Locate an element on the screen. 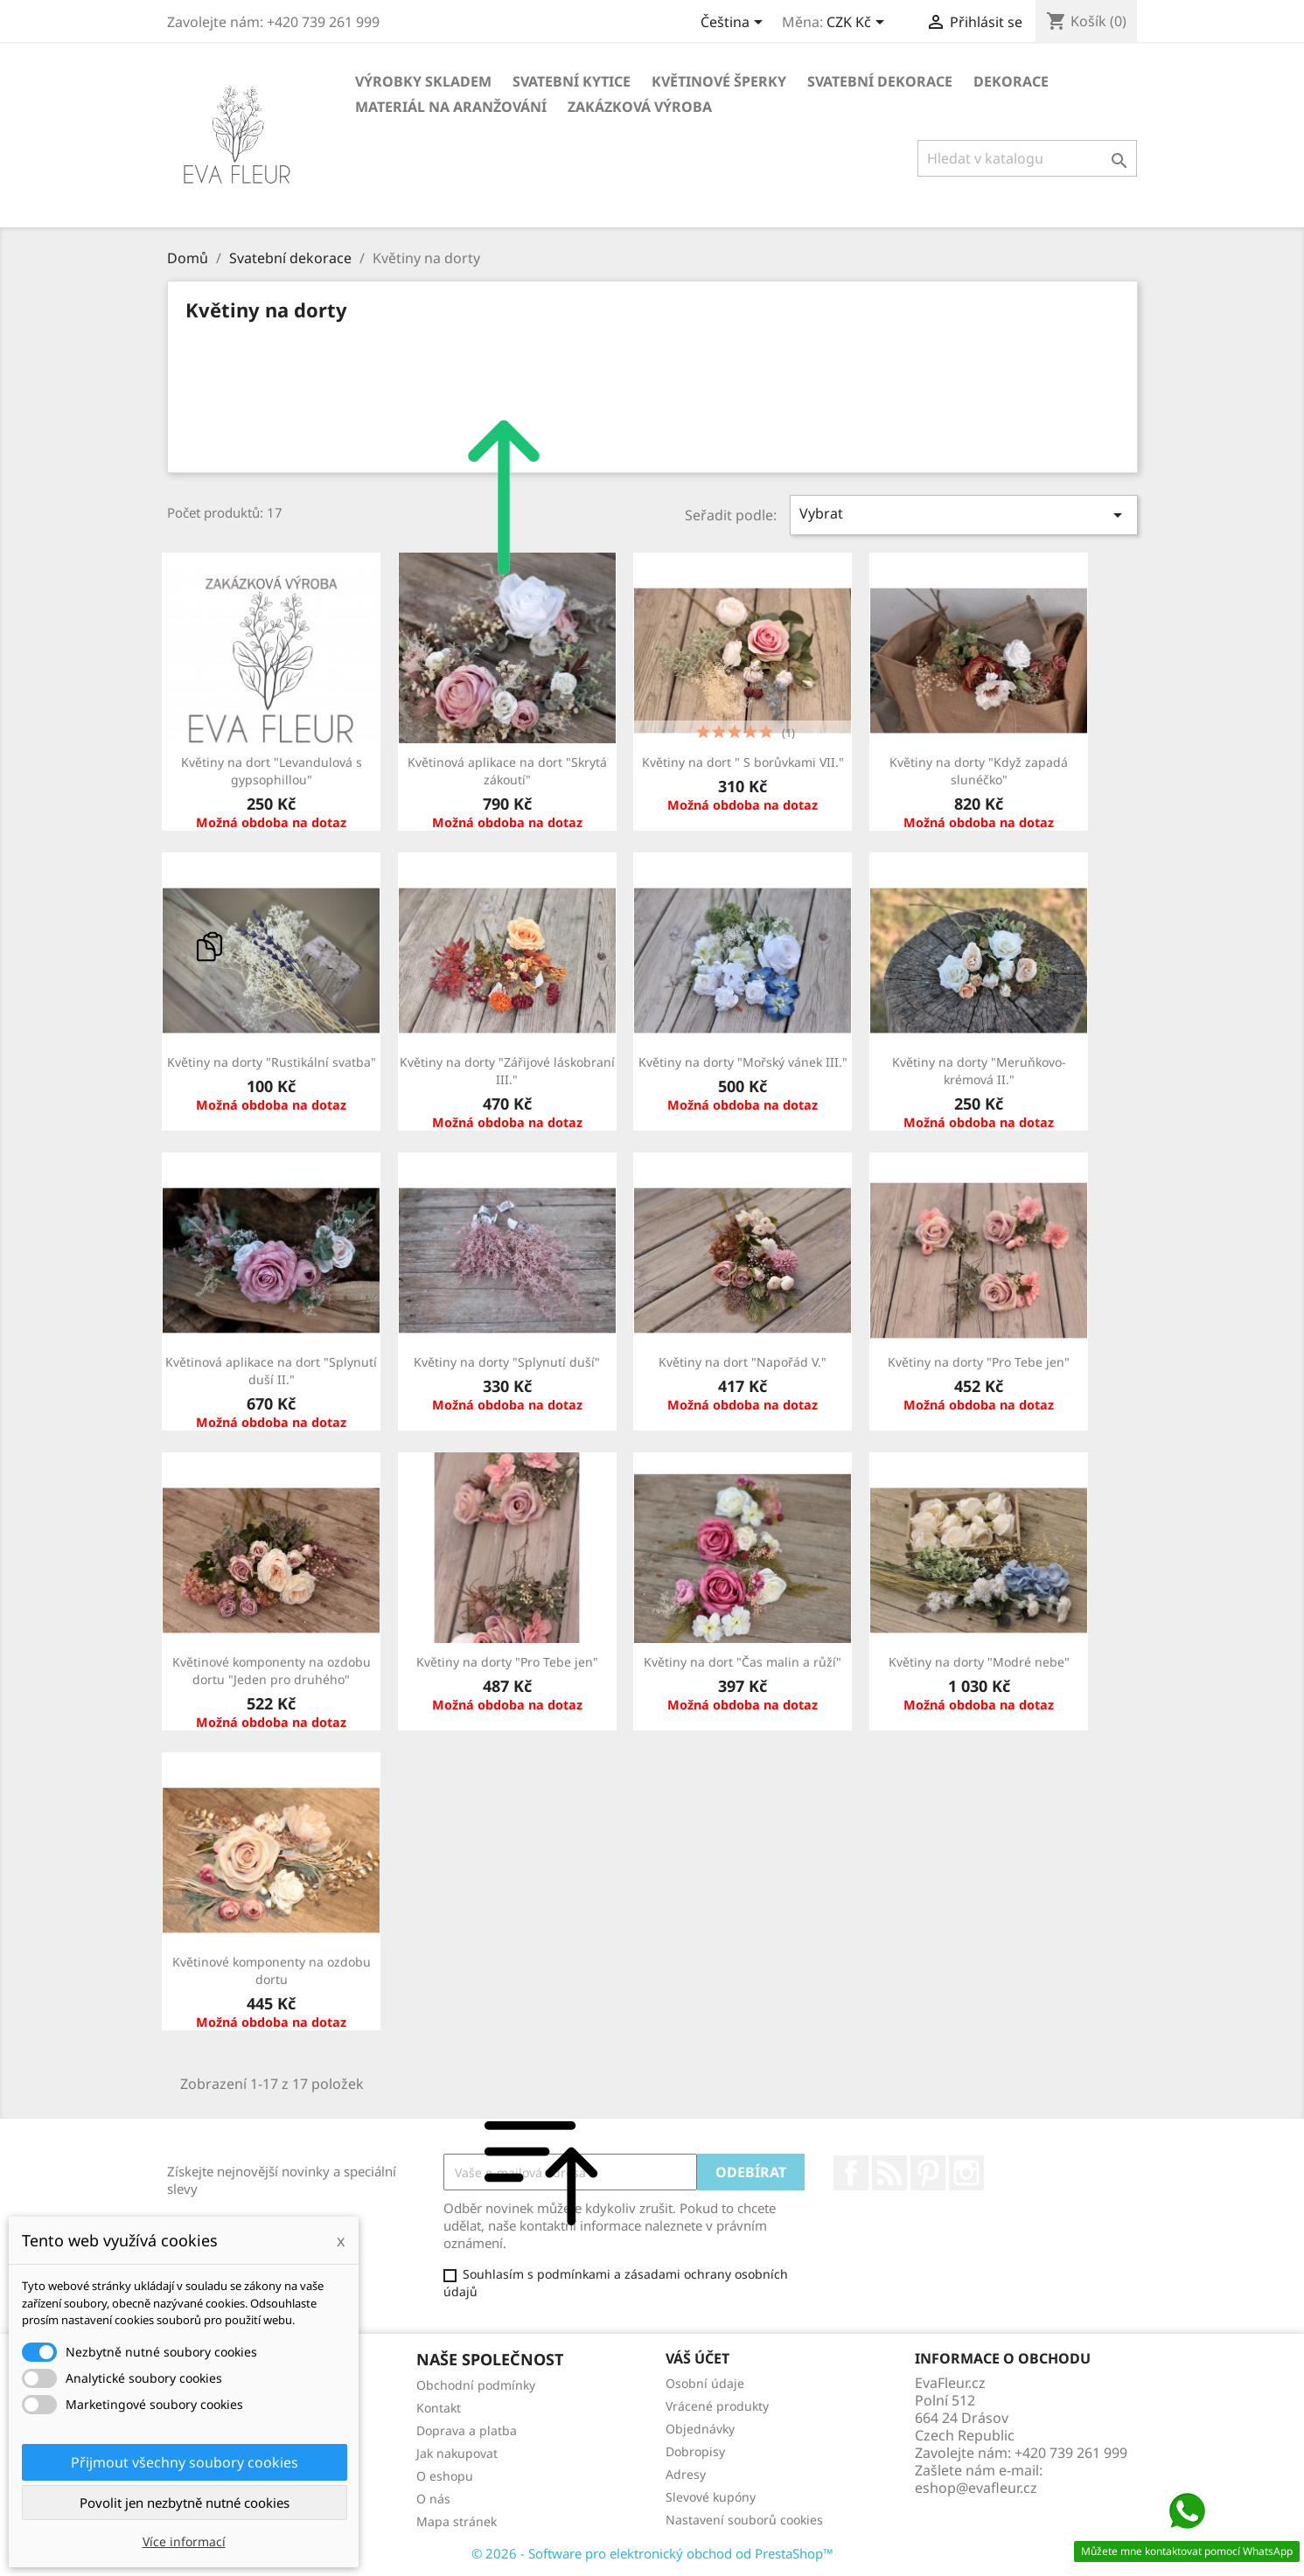 The width and height of the screenshot is (1304, 2576). scroll to top of page is located at coordinates (504, 498).